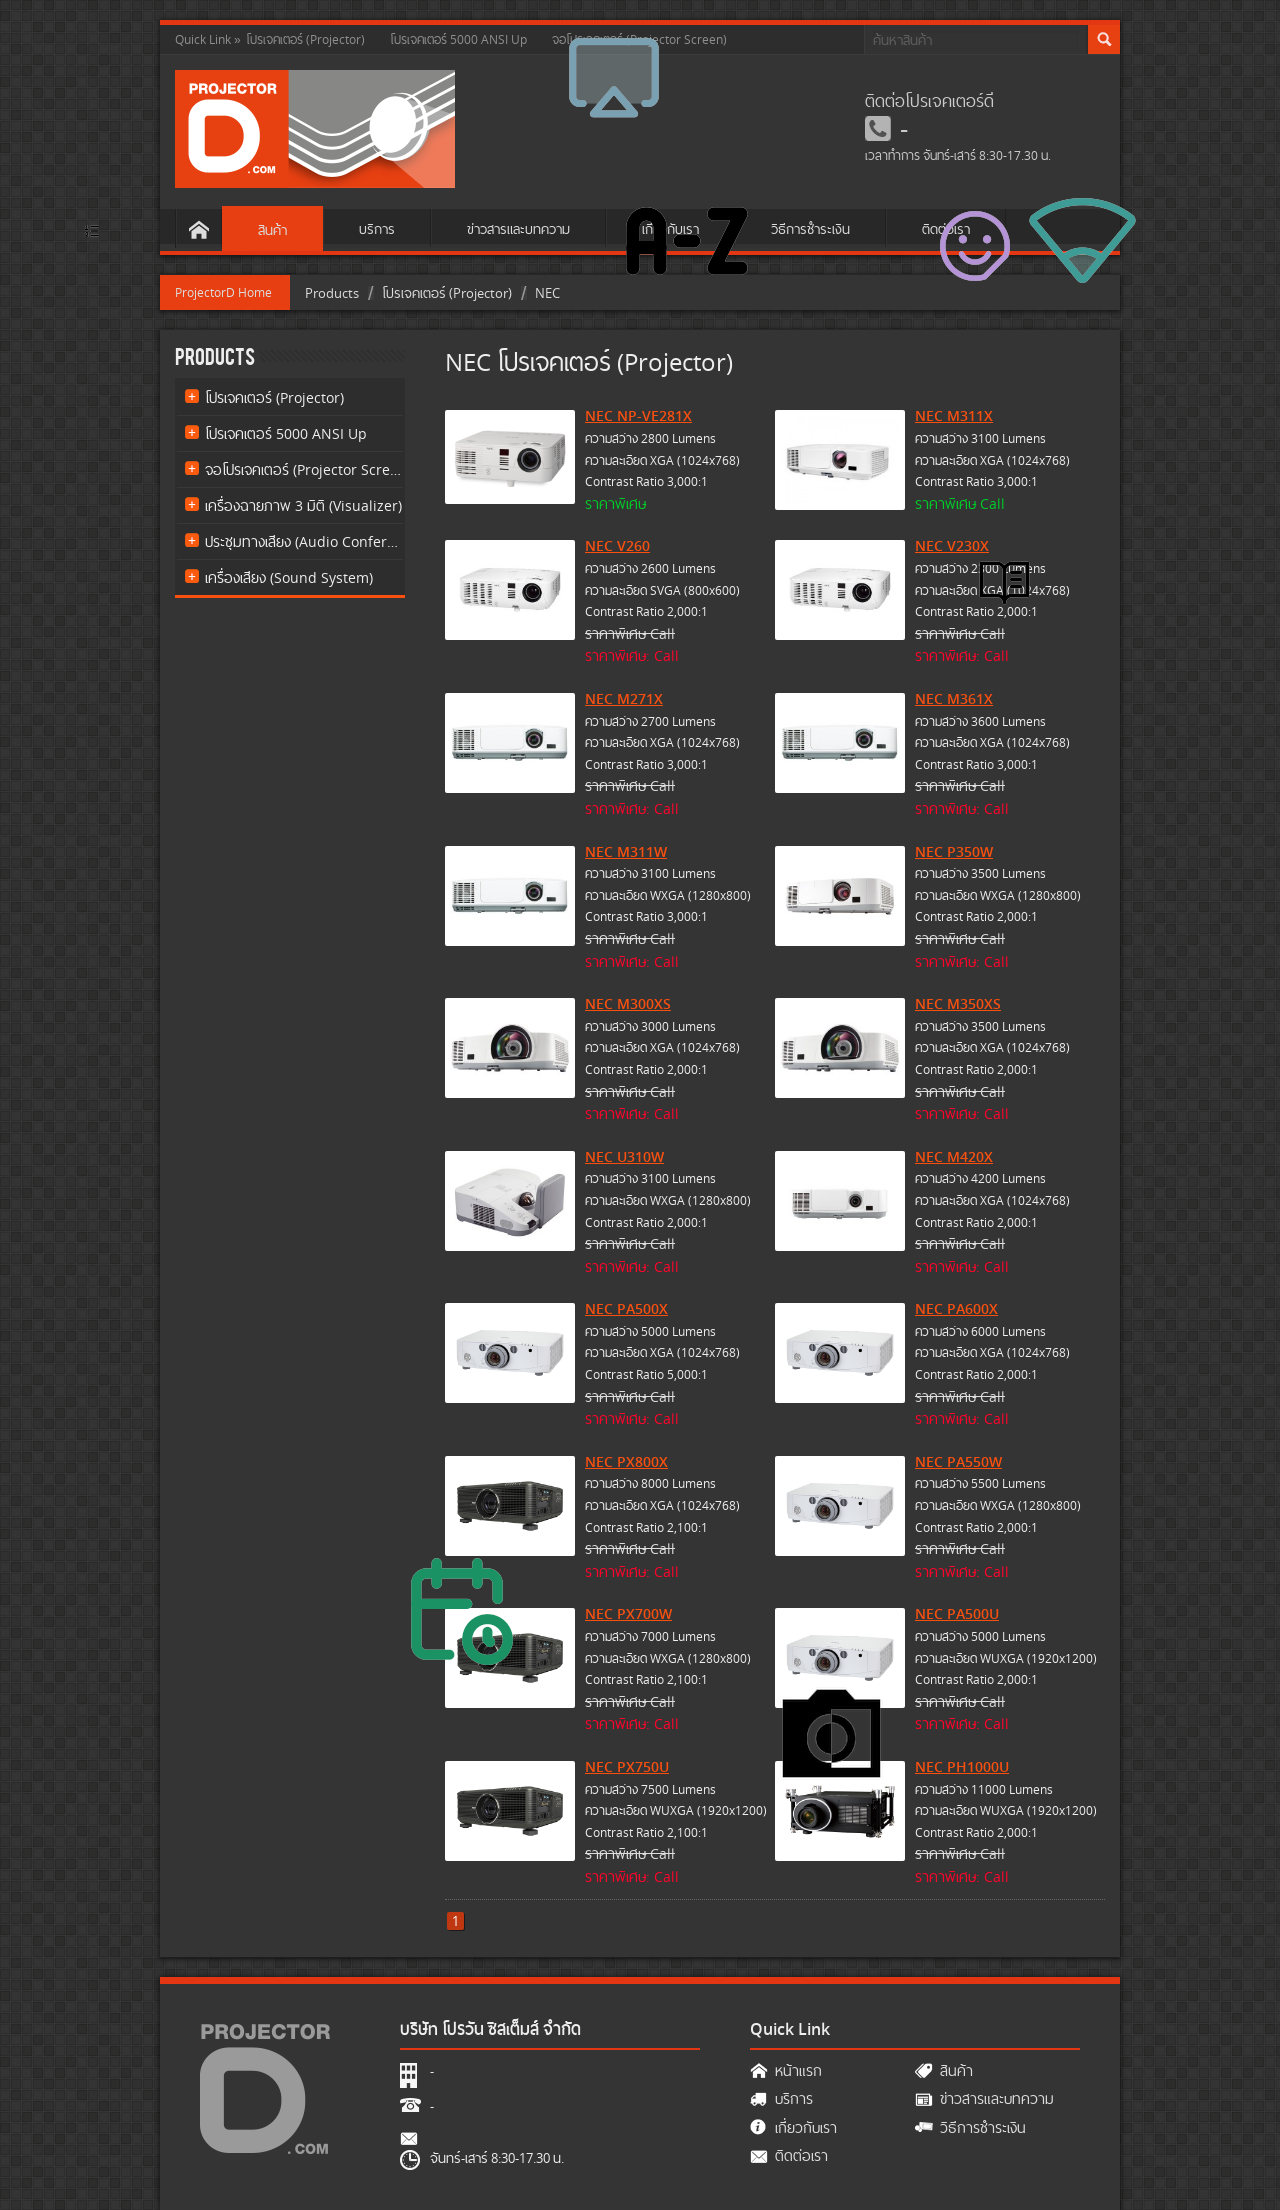  Describe the element at coordinates (975, 246) in the screenshot. I see `add a sticker to your message` at that location.